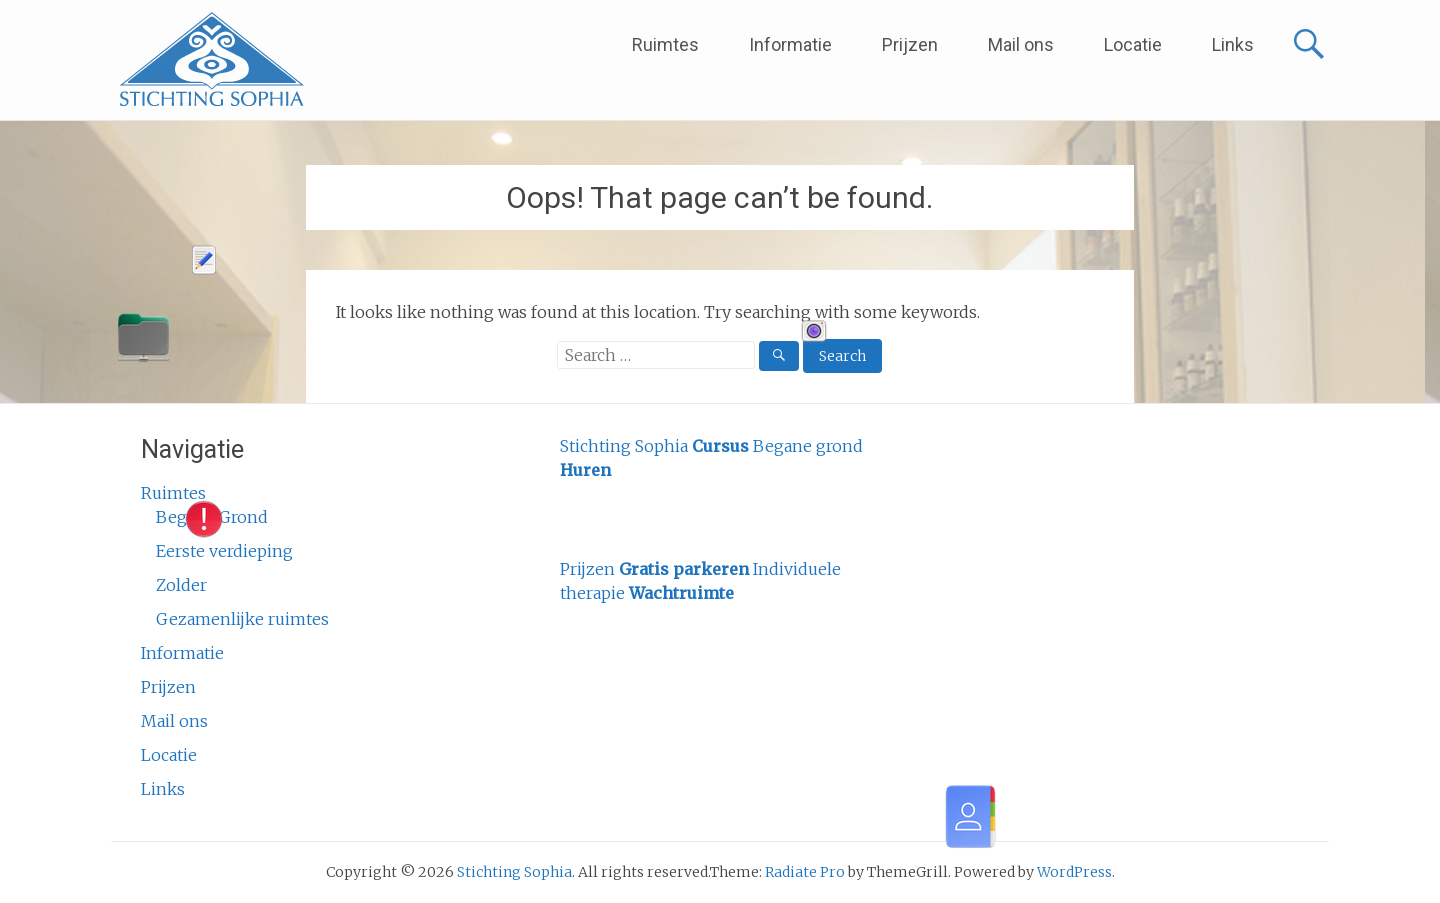  I want to click on open the cheese webcam application, so click(814, 331).